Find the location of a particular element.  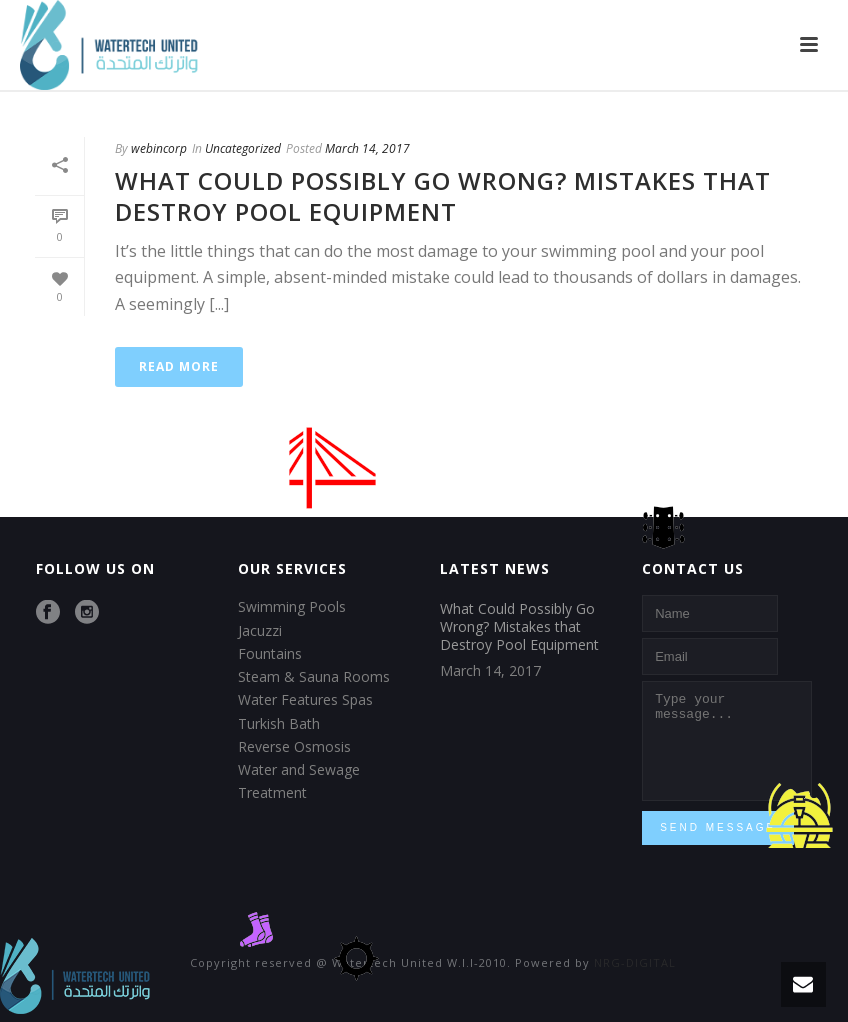

access guitar tuning settings is located at coordinates (663, 527).